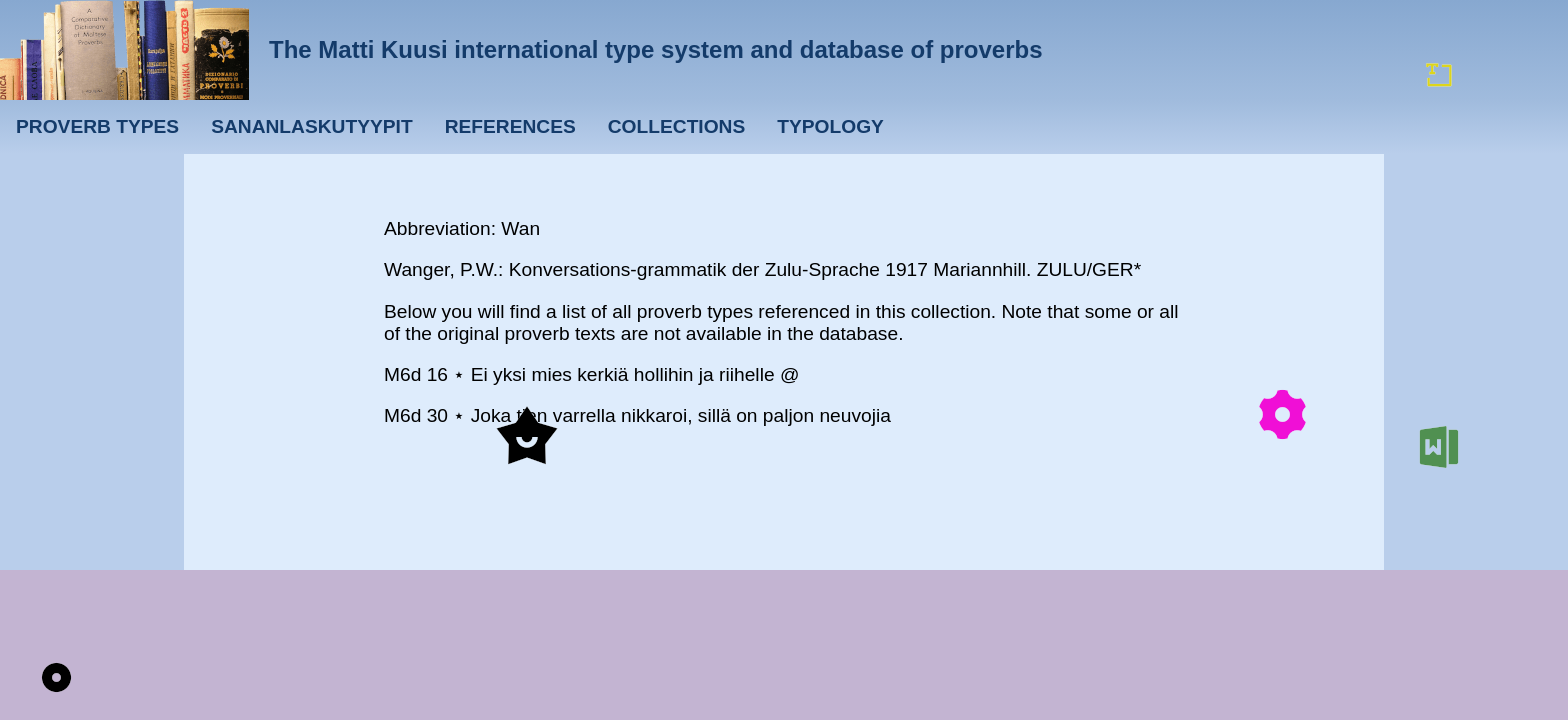 The image size is (1568, 720). Describe the element at coordinates (527, 437) in the screenshot. I see `indicates a favorite or starred item with positive feedback` at that location.